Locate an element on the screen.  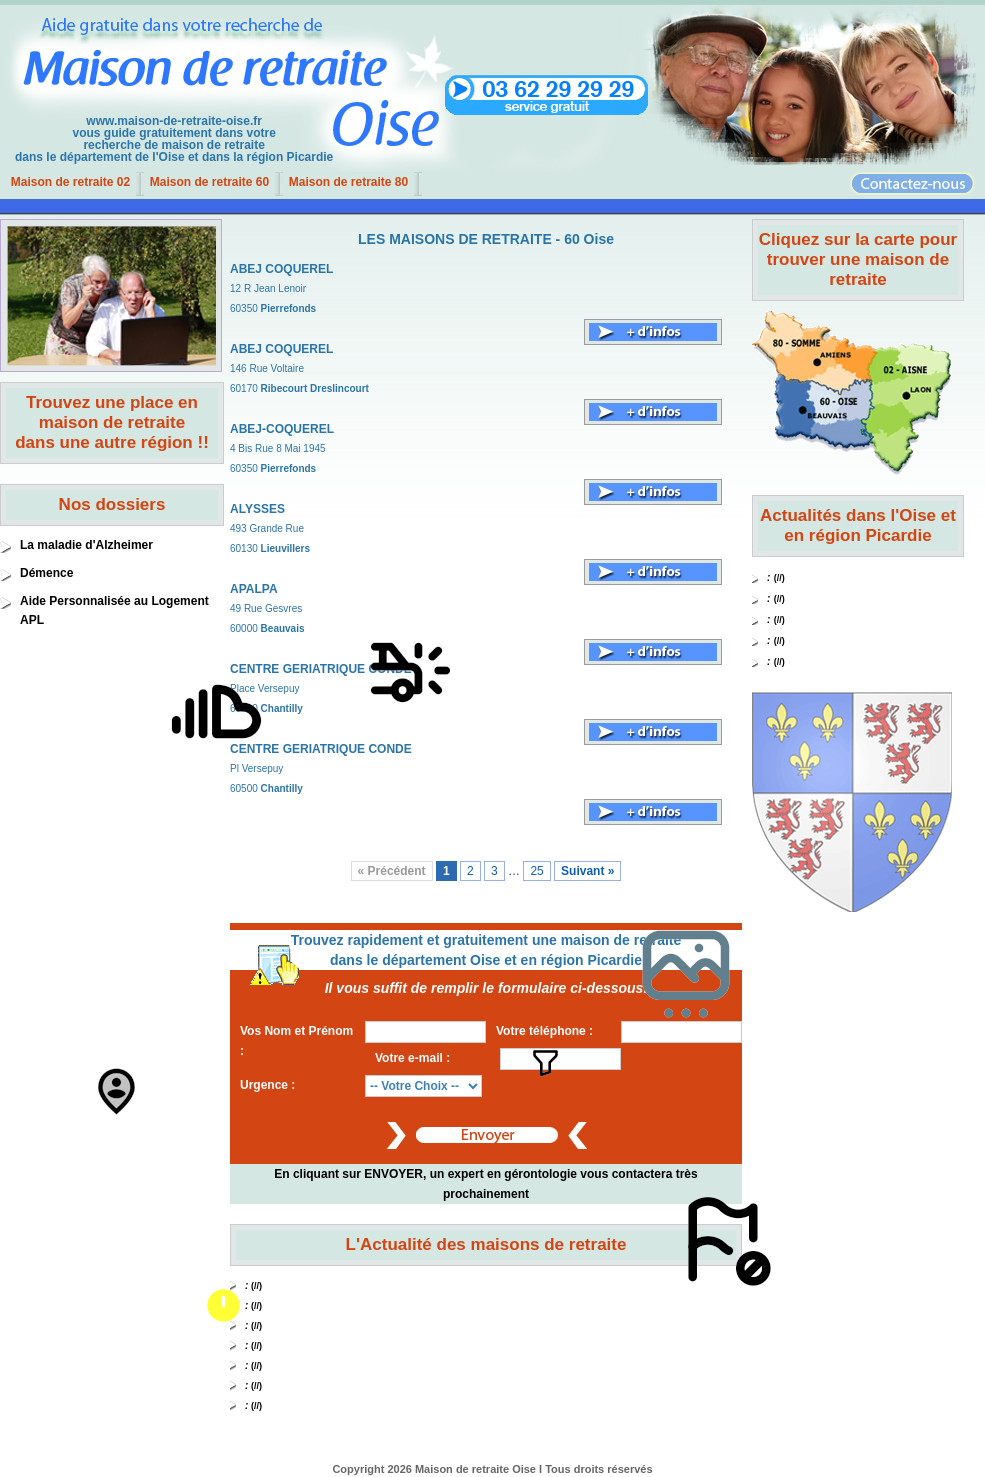
filter or sort content is located at coordinates (545, 1062).